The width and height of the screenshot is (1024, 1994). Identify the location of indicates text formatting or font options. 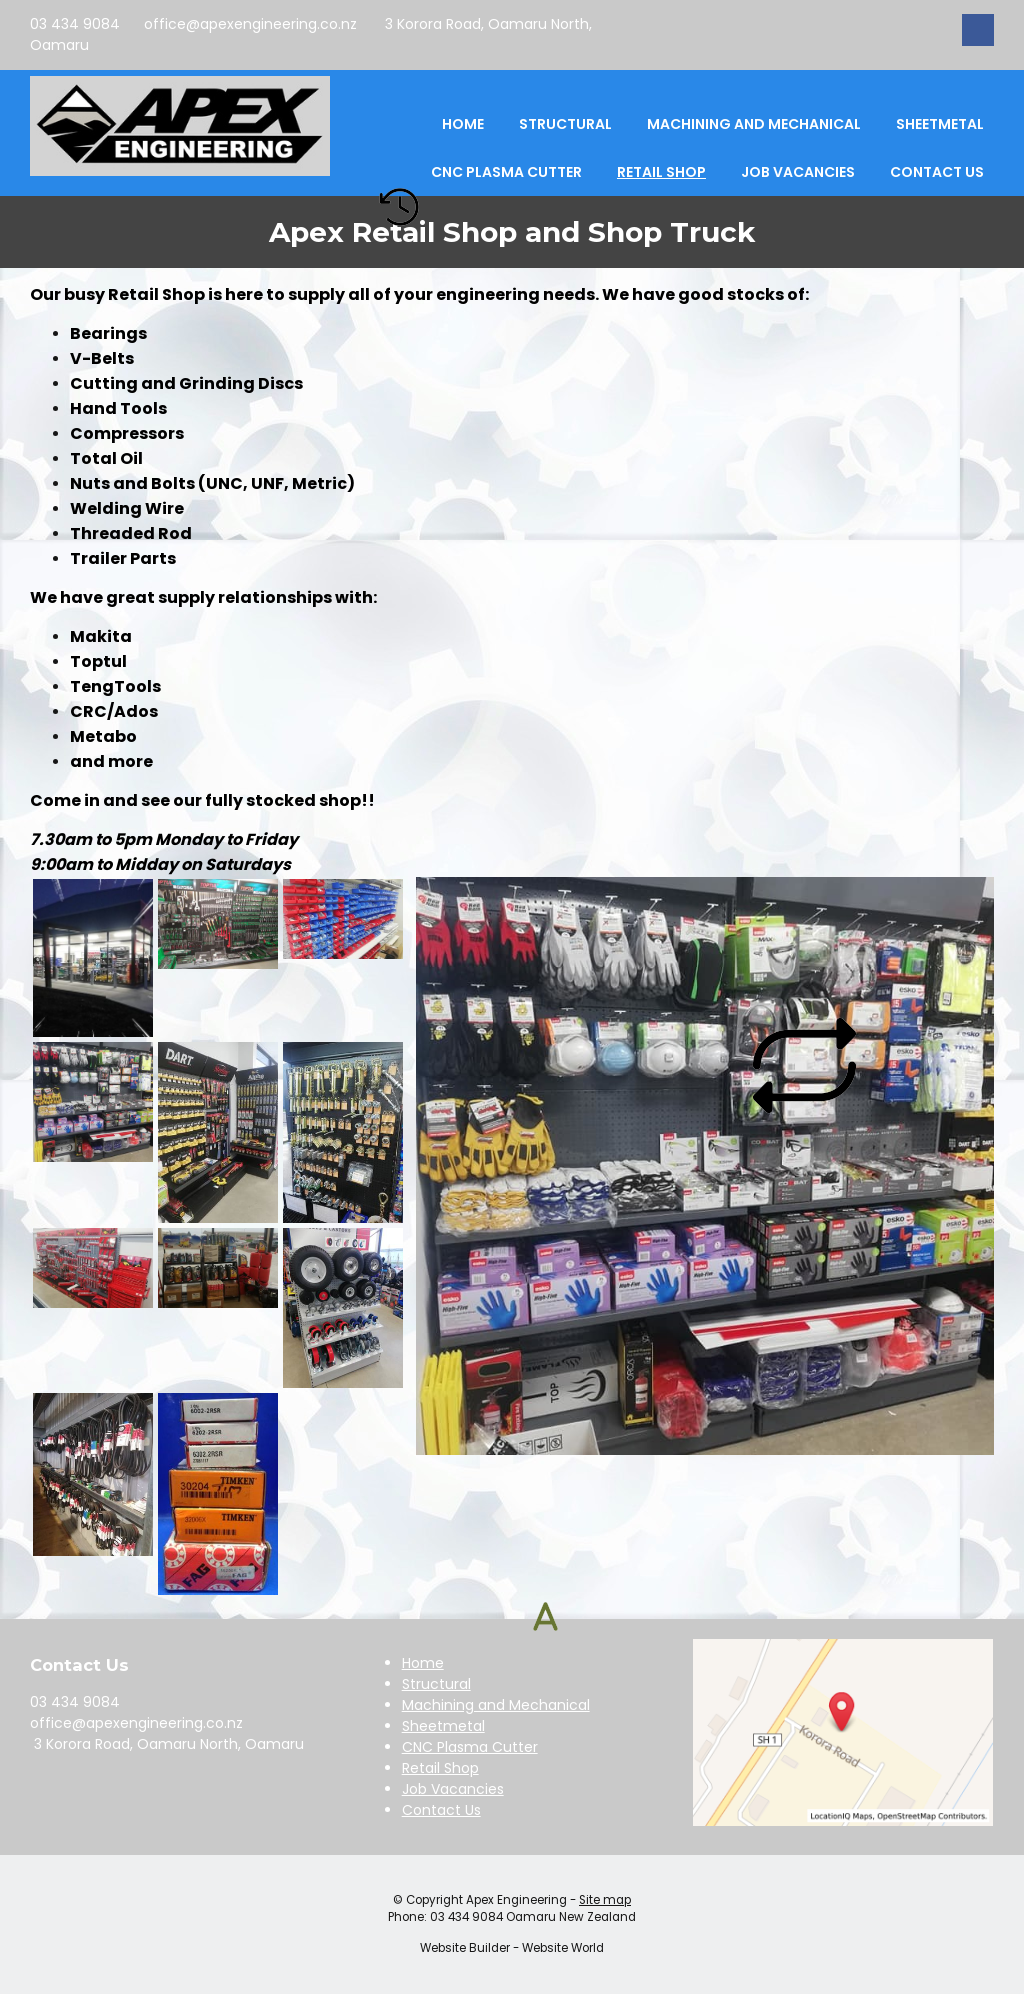
(545, 1616).